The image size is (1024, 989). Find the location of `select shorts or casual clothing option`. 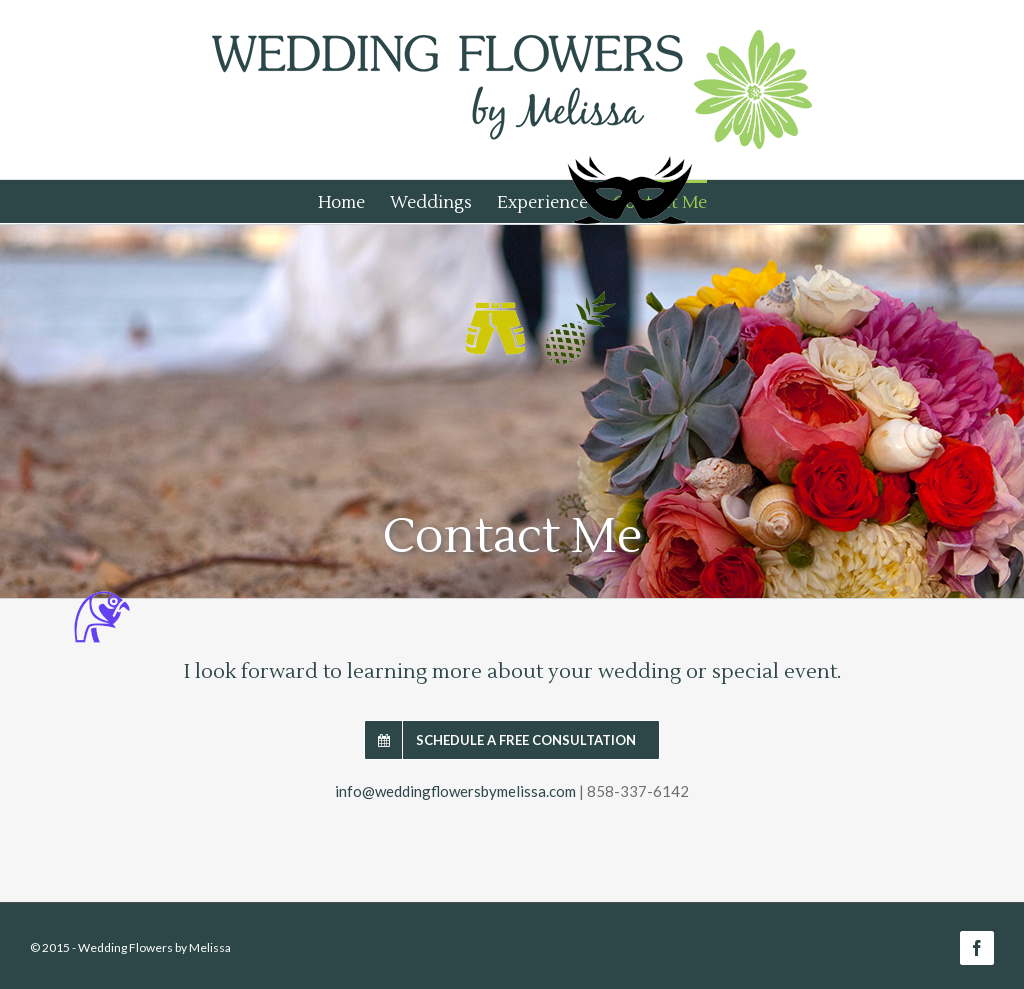

select shorts or casual clothing option is located at coordinates (495, 328).